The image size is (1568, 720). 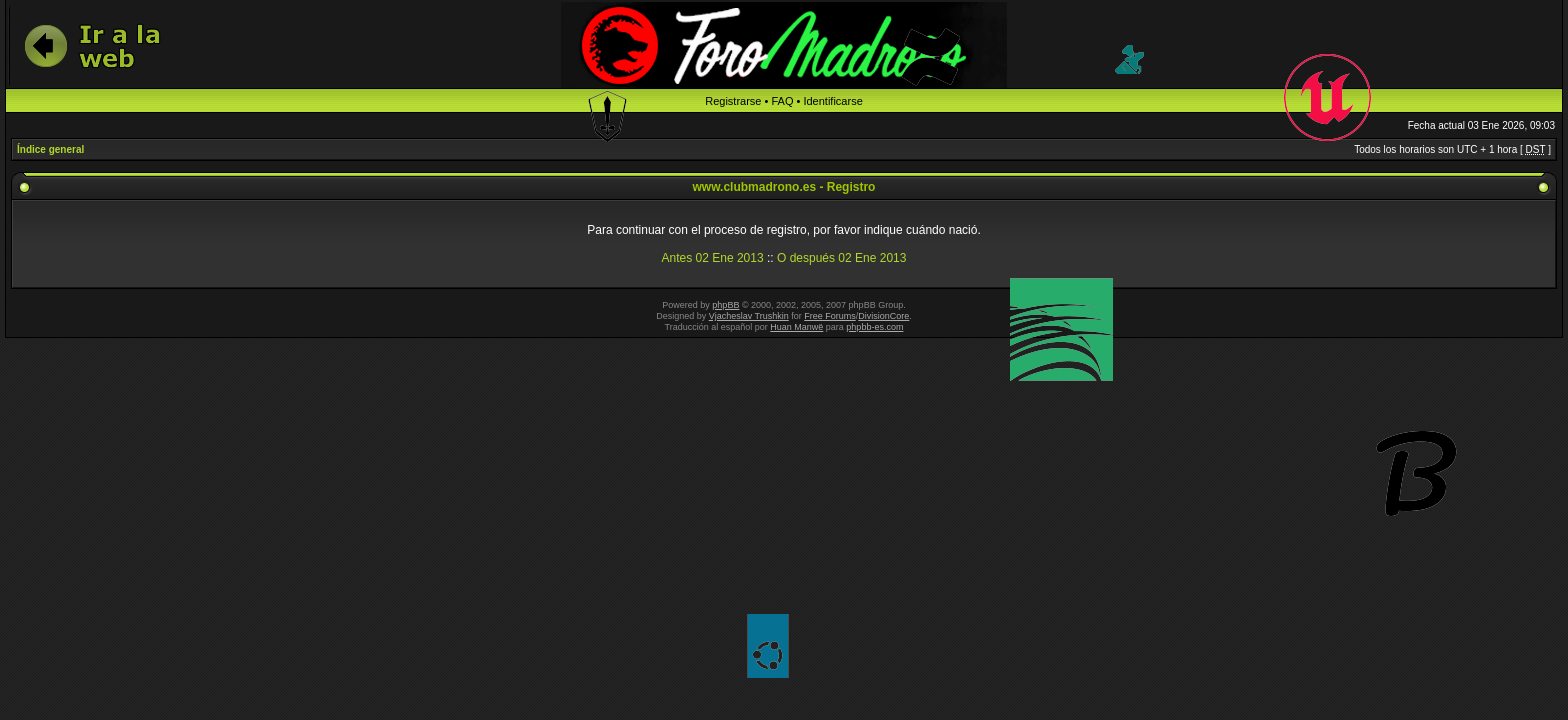 I want to click on unreal engine logo, so click(x=1327, y=97).